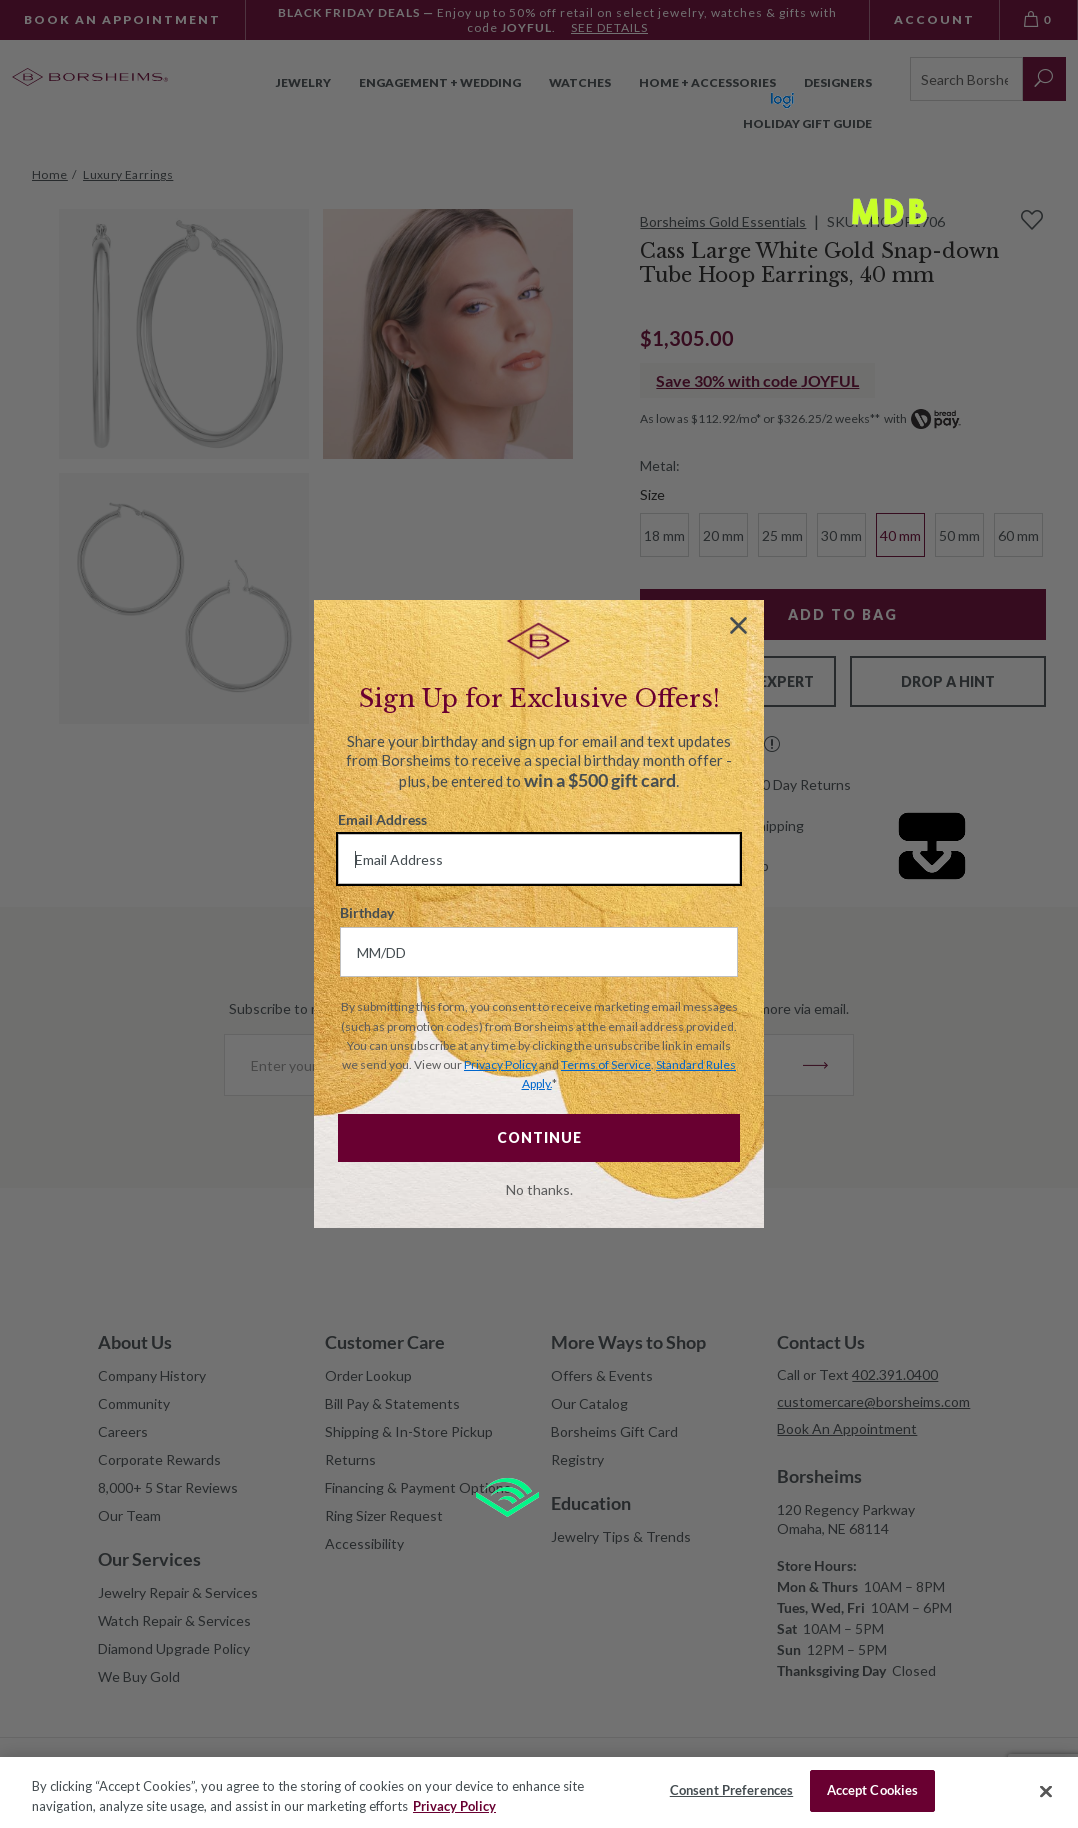 This screenshot has height=1828, width=1078. What do you see at coordinates (507, 1497) in the screenshot?
I see `open the Audible app` at bounding box center [507, 1497].